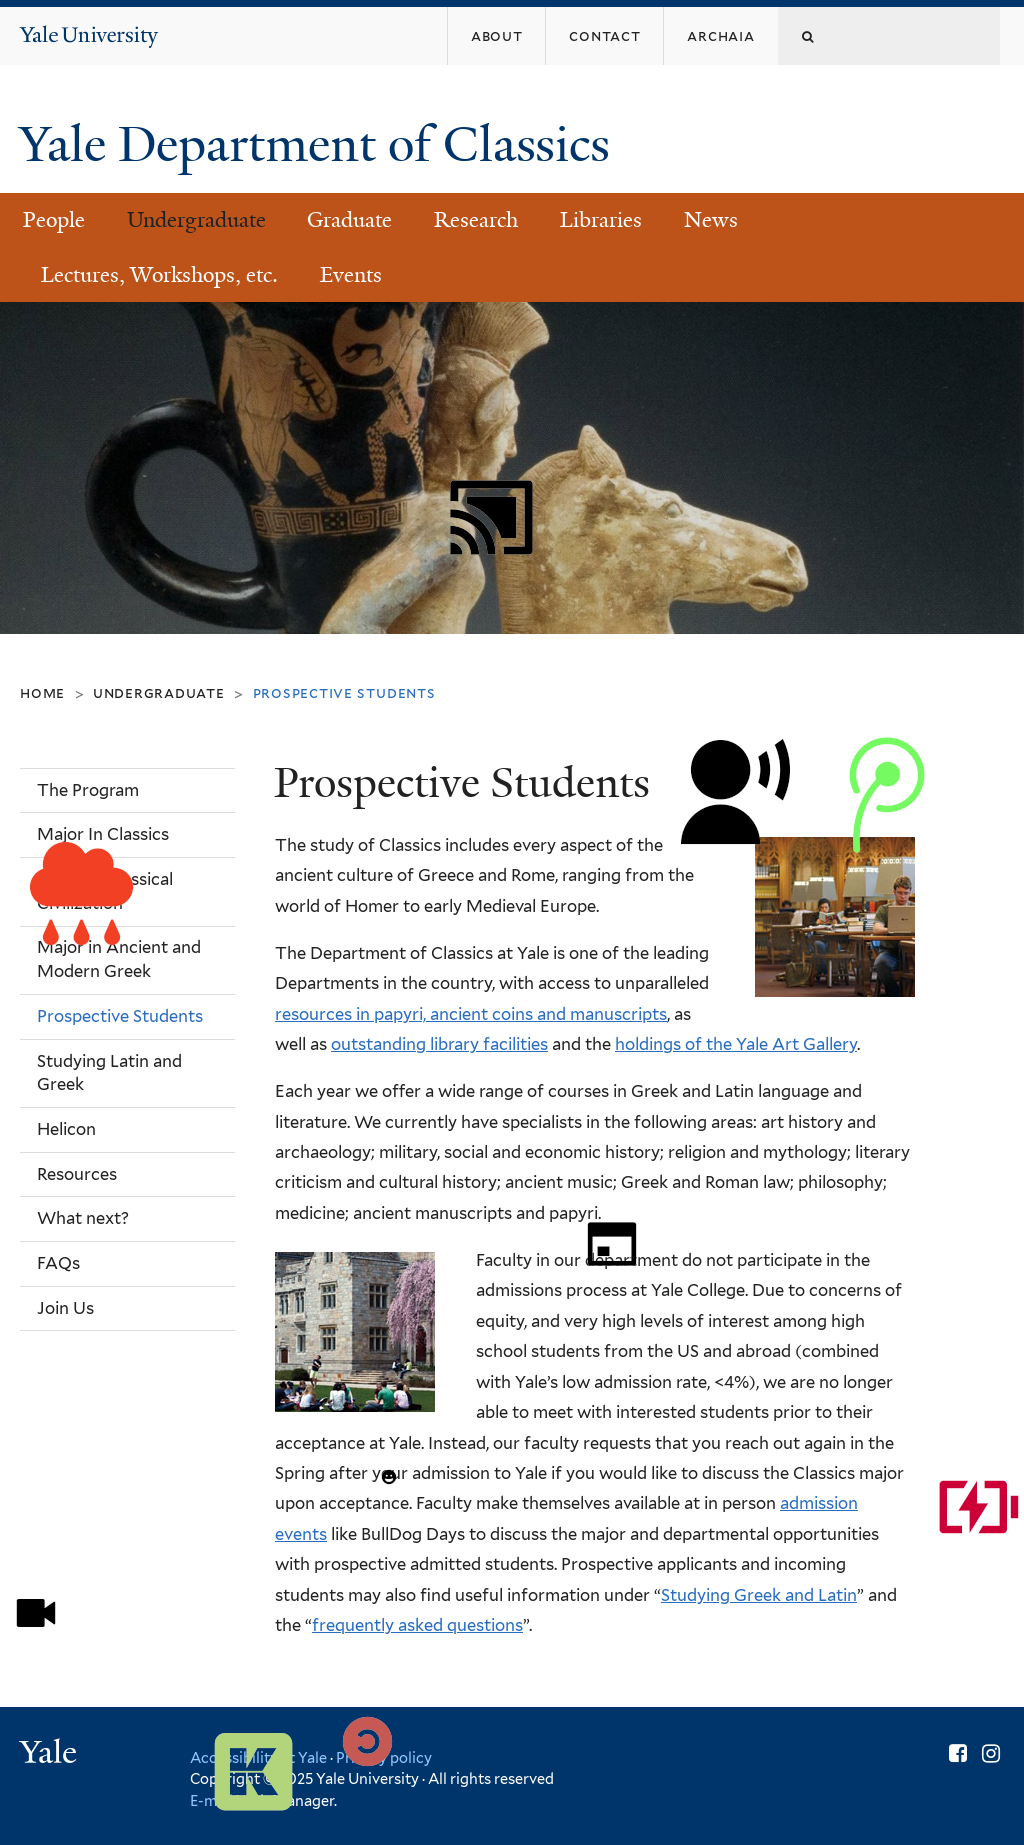 Image resolution: width=1024 pixels, height=1845 pixels. Describe the element at coordinates (36, 1613) in the screenshot. I see `start video recording` at that location.